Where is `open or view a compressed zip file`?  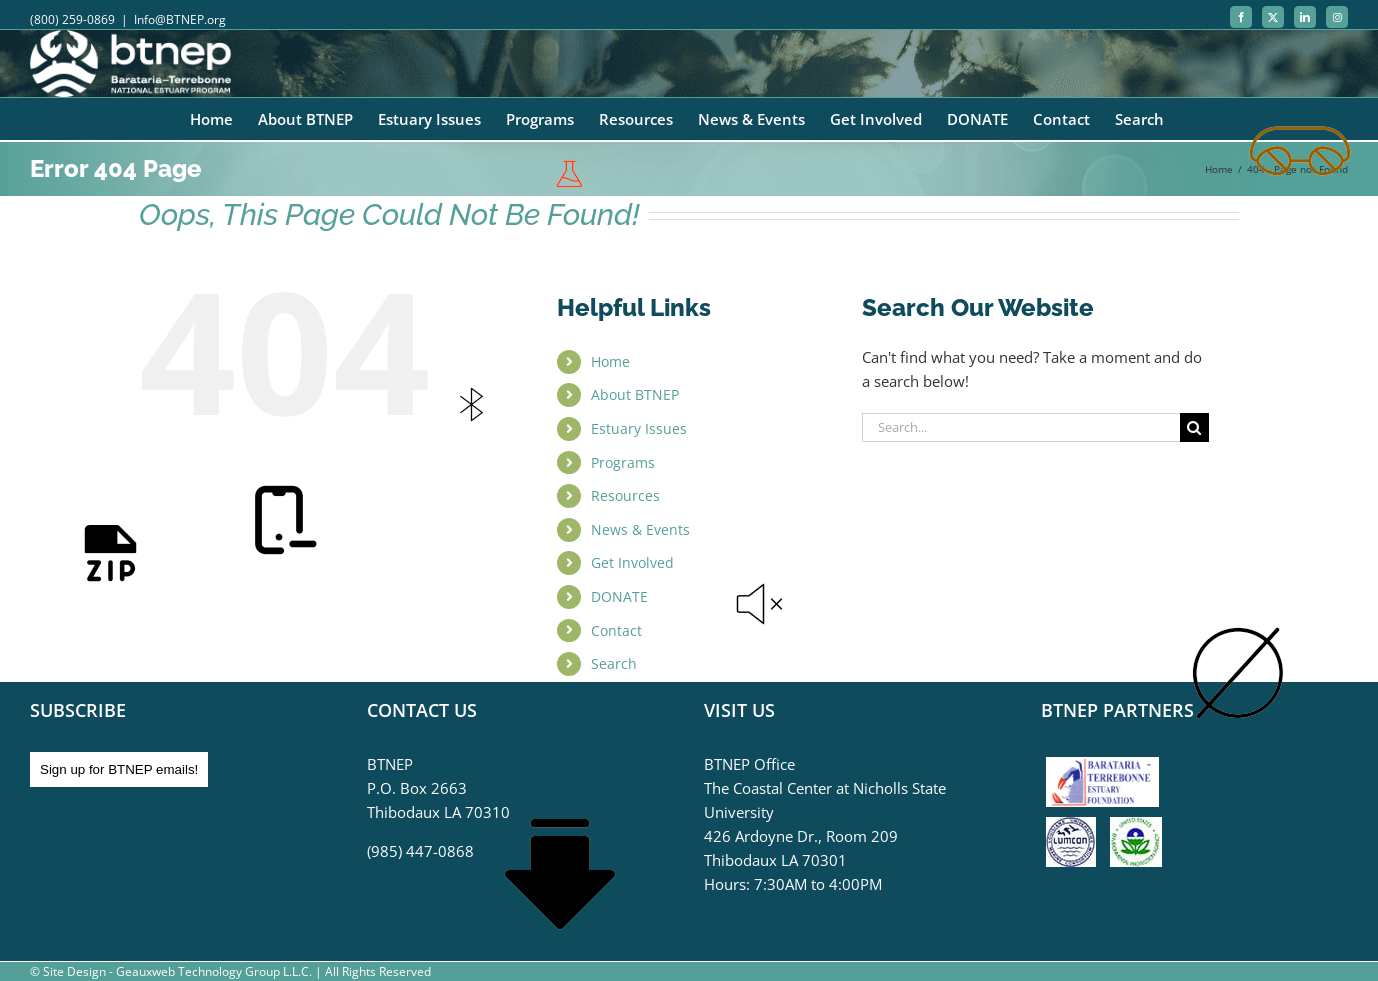
open or view a compressed zip file is located at coordinates (110, 555).